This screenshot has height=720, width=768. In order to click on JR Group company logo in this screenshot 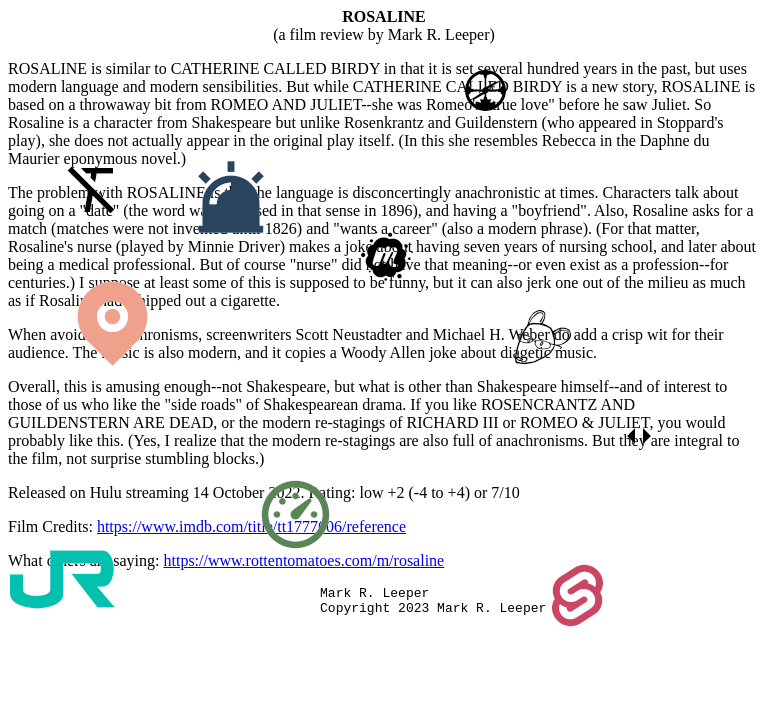, I will do `click(62, 579)`.